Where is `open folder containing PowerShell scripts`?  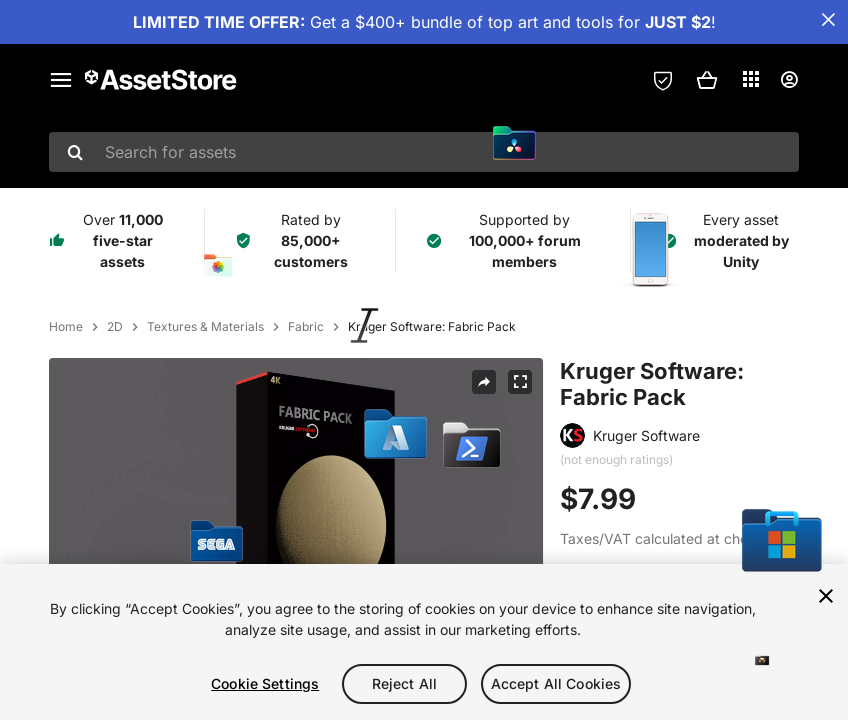
open folder containing PowerShell scripts is located at coordinates (471, 446).